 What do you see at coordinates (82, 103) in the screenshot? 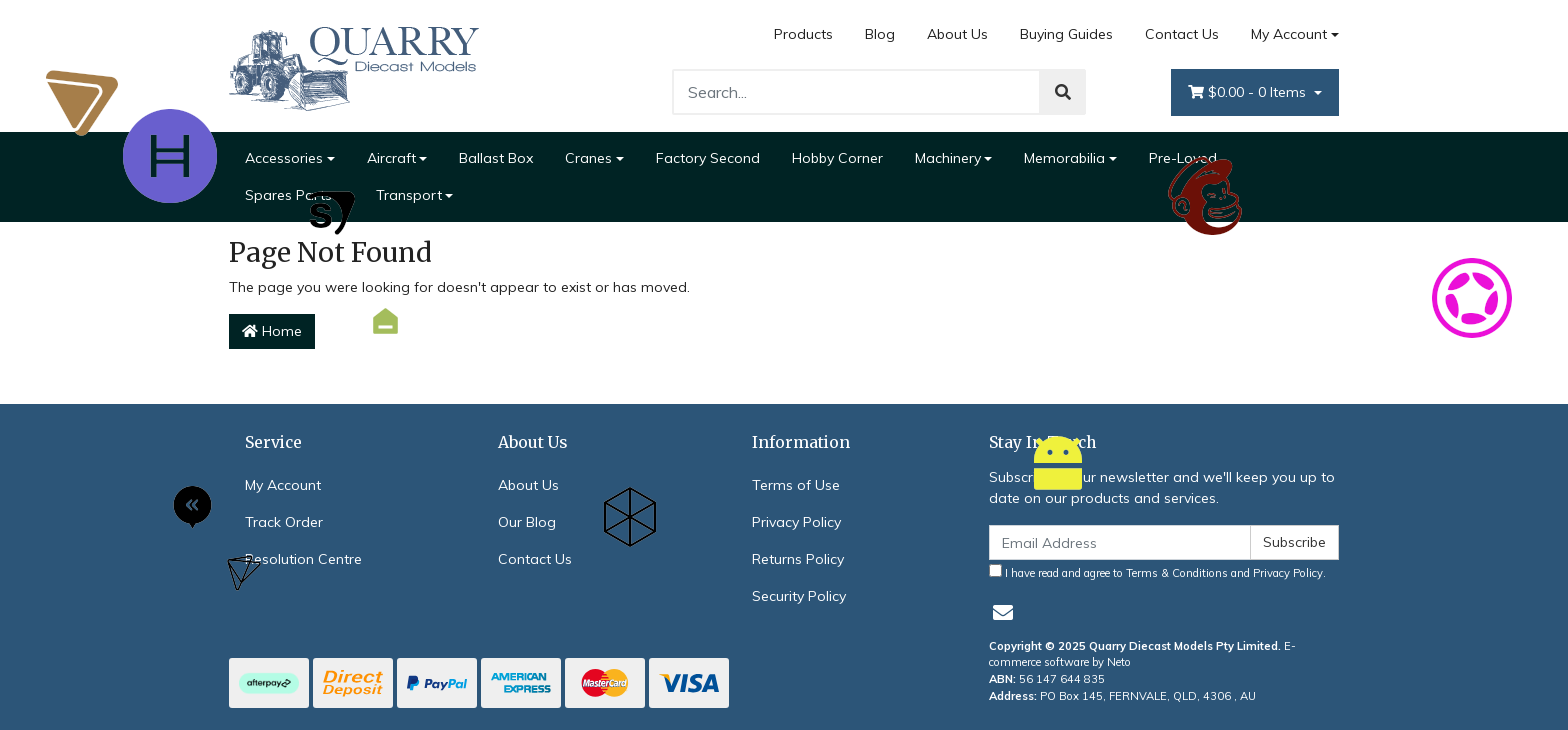
I see `open ProtonVPN app` at bounding box center [82, 103].